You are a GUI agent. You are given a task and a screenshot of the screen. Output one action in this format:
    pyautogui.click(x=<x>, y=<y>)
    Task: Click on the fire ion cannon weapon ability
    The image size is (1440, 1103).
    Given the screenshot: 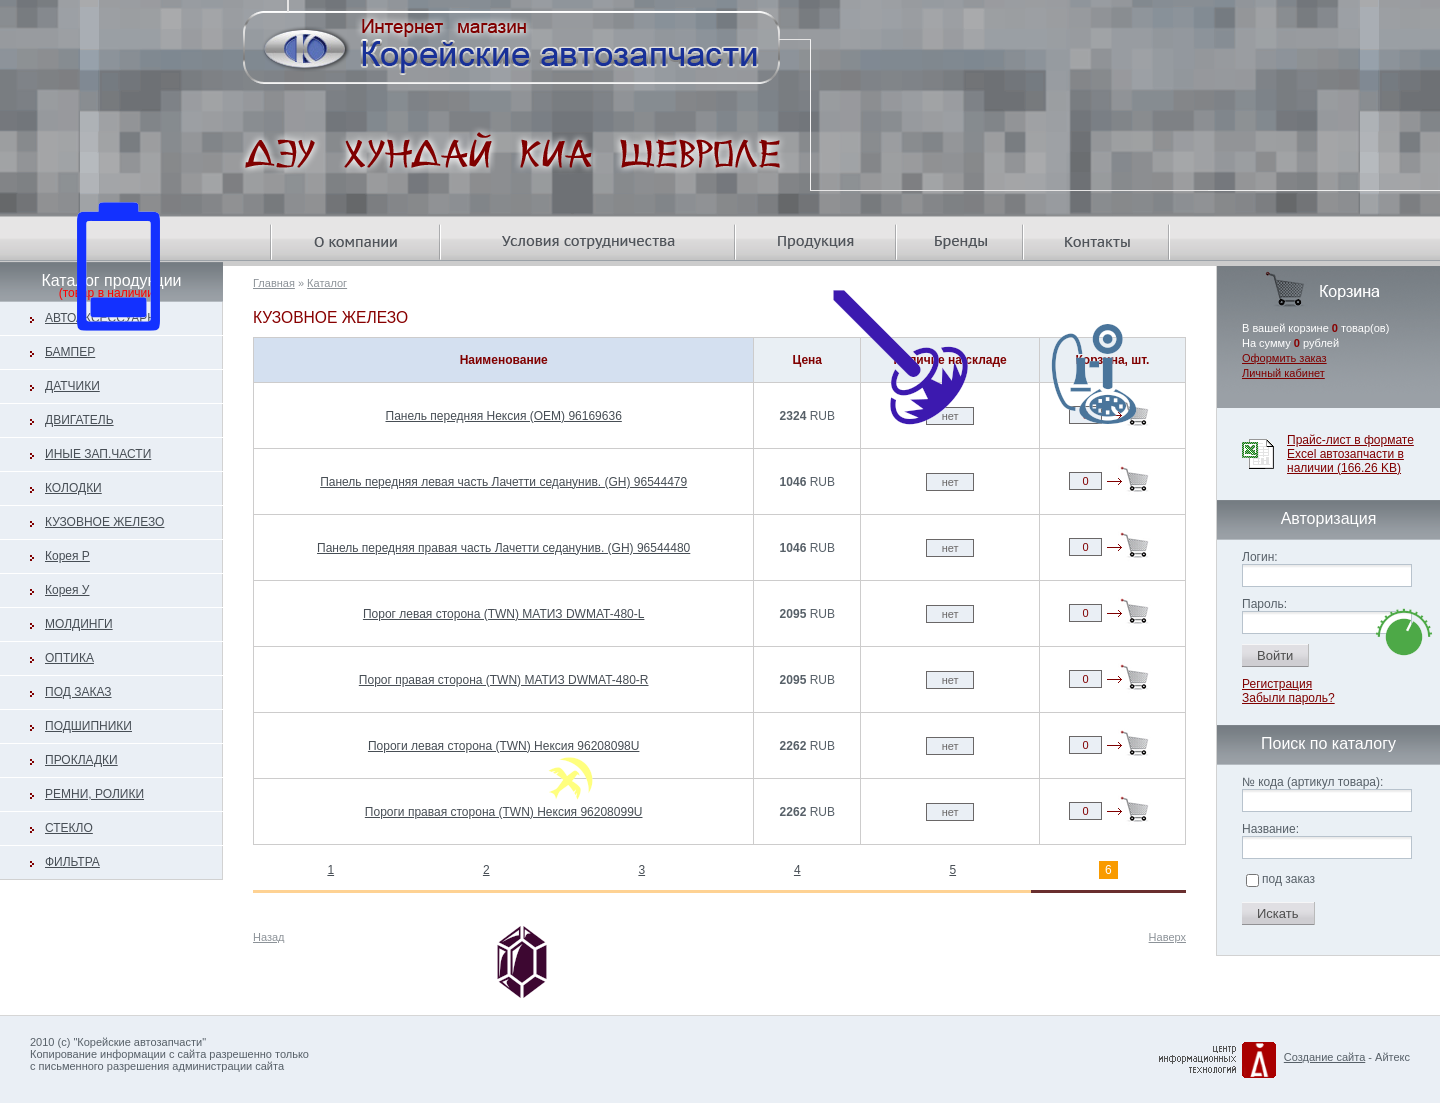 What is the action you would take?
    pyautogui.click(x=900, y=357)
    